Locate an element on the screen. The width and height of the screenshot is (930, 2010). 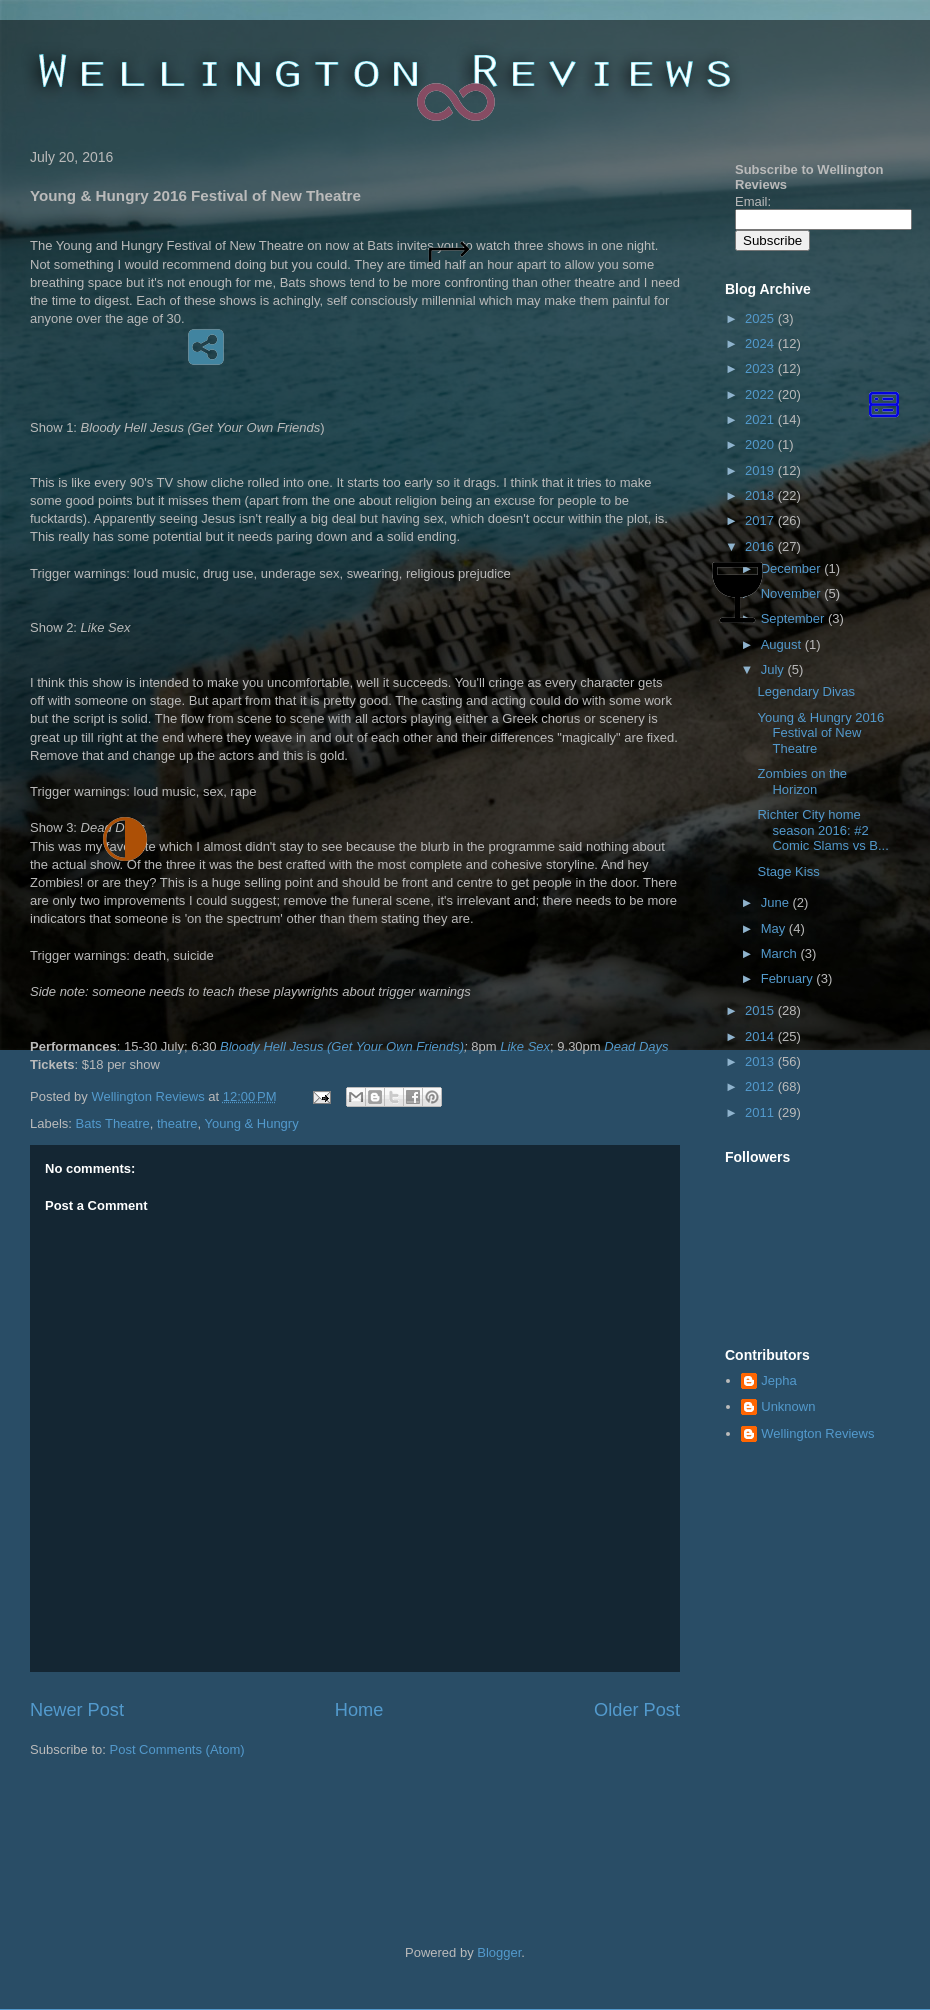
share content to social media or other apps is located at coordinates (206, 347).